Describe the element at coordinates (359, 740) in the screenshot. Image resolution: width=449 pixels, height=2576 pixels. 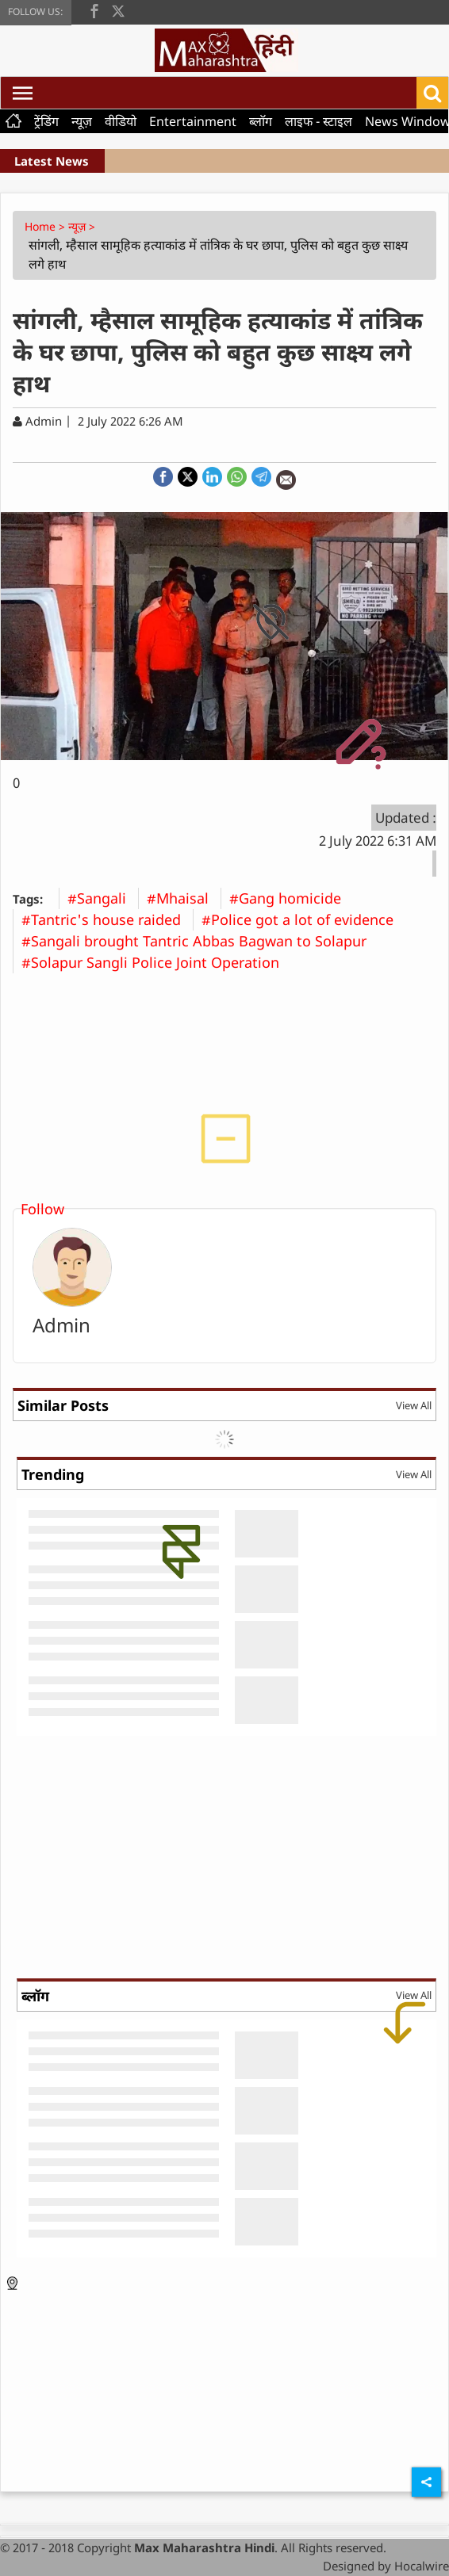
I see `edit help or writing assistance` at that location.